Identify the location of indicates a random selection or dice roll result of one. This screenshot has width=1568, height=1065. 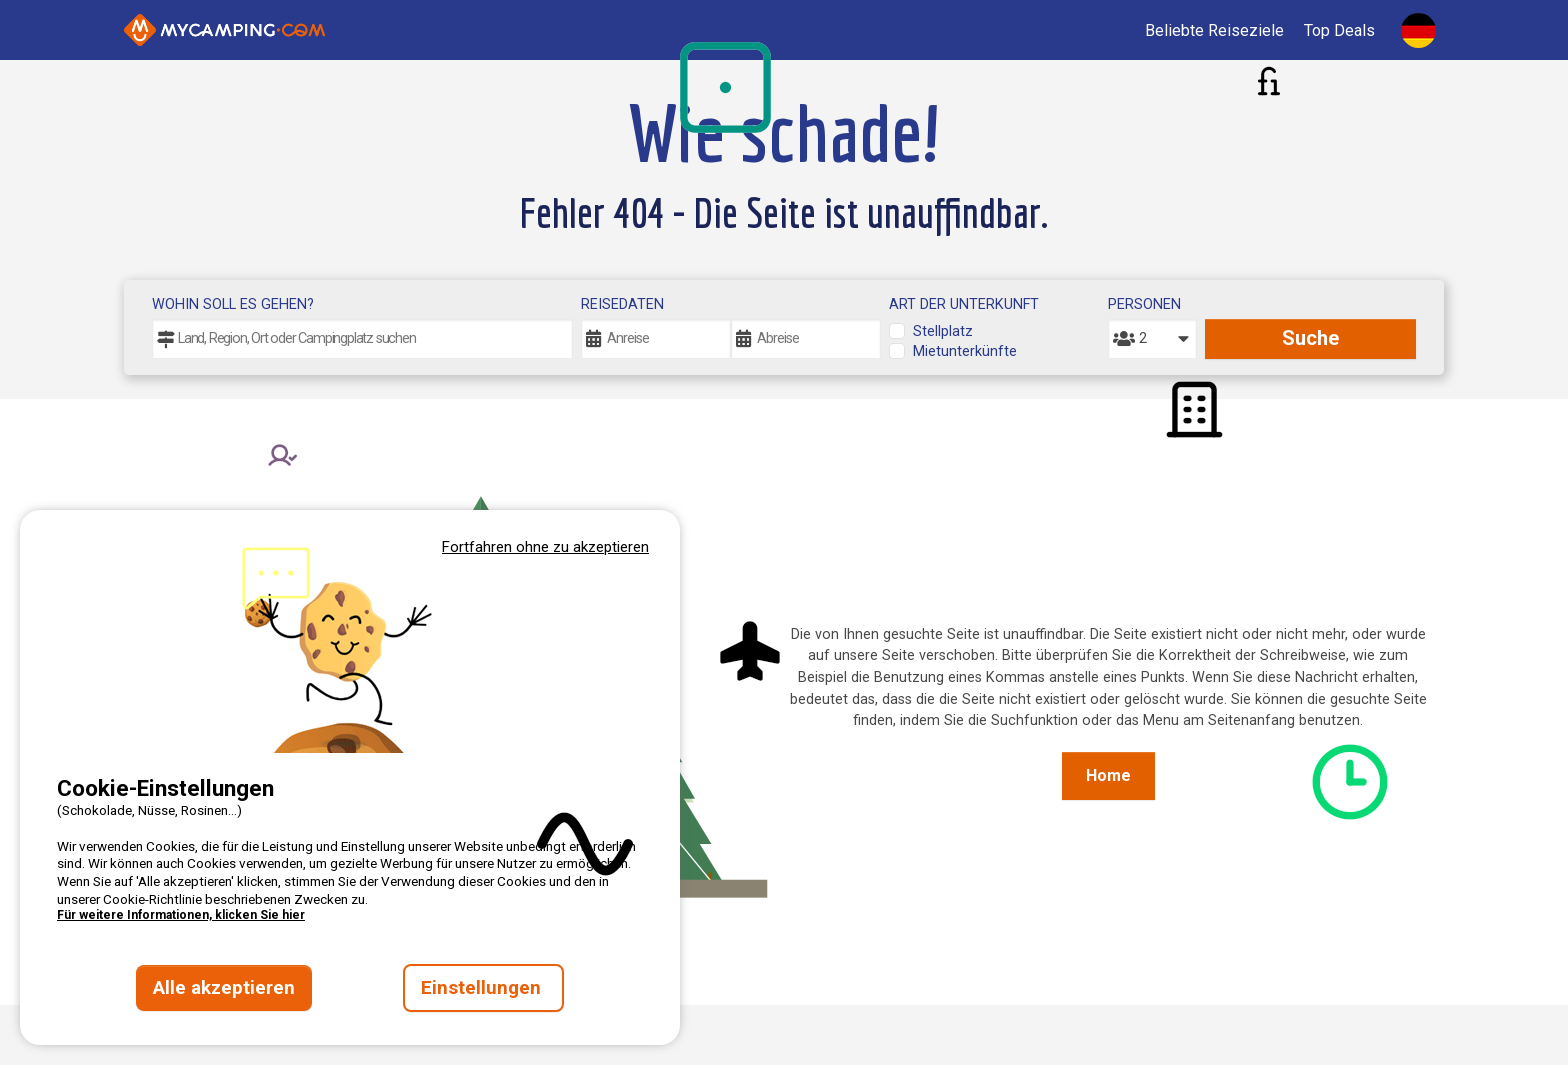
(725, 87).